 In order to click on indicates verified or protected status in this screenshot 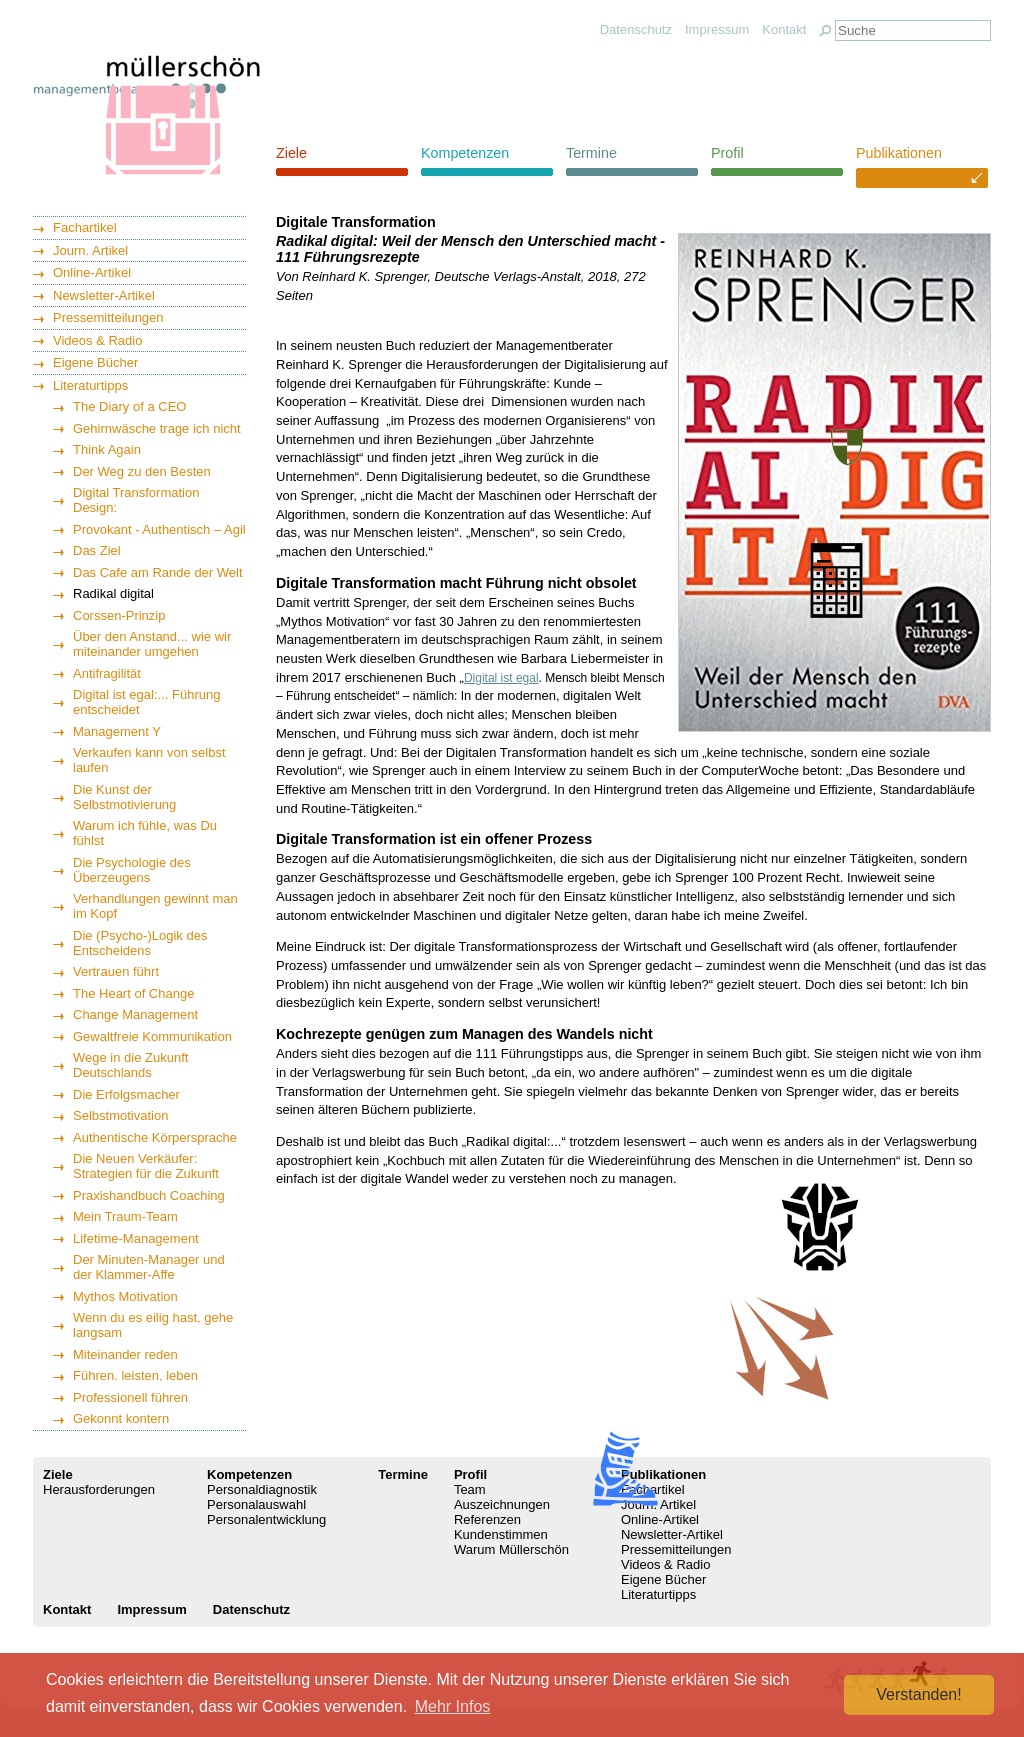, I will do `click(847, 447)`.